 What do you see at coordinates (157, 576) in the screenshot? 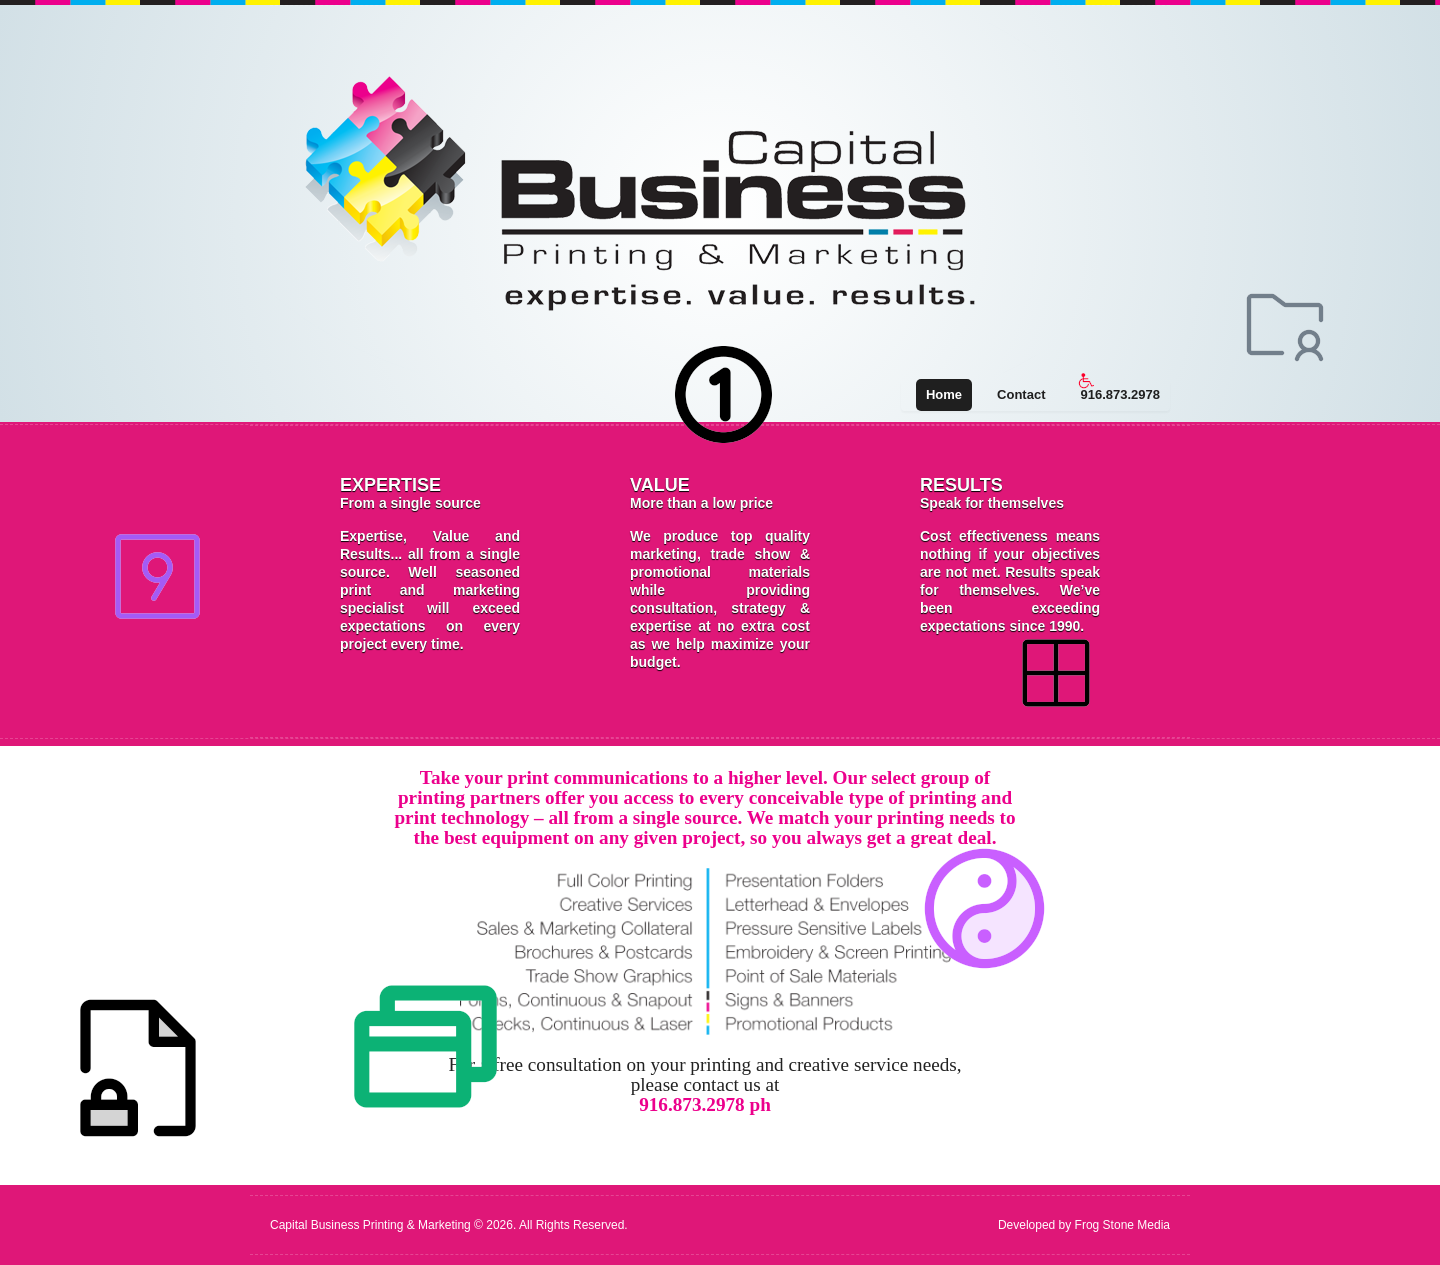
I see `select or input the number nine` at bounding box center [157, 576].